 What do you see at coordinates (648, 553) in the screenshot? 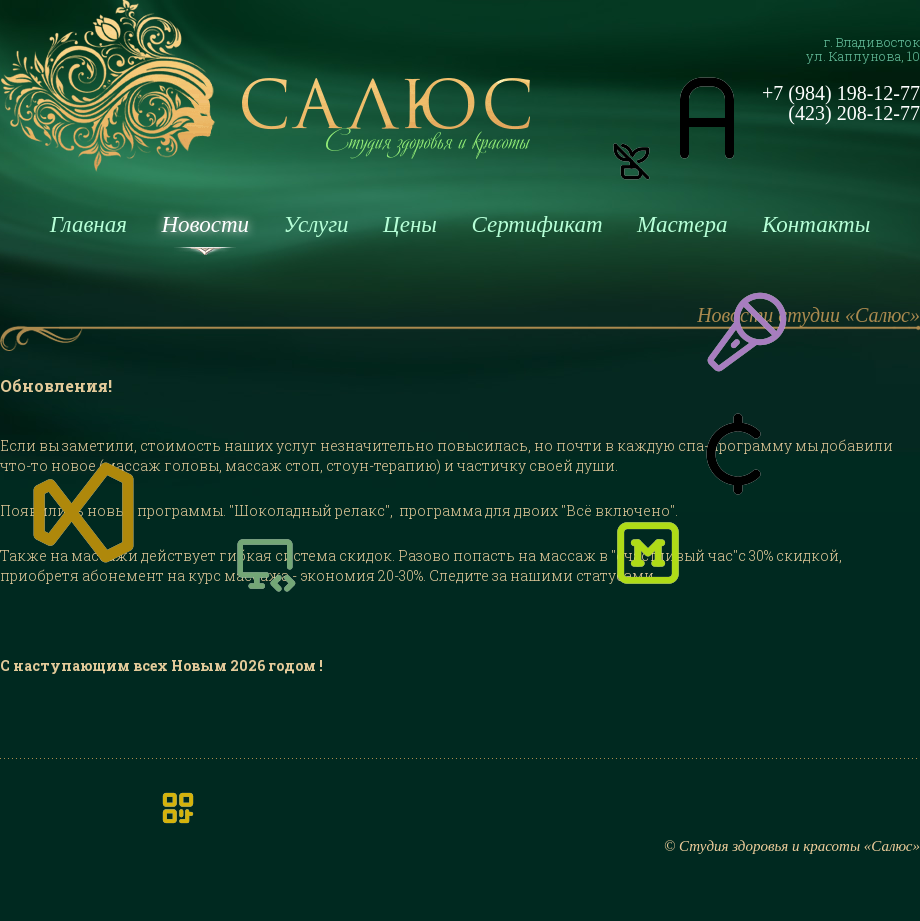
I see `open Medium app` at bounding box center [648, 553].